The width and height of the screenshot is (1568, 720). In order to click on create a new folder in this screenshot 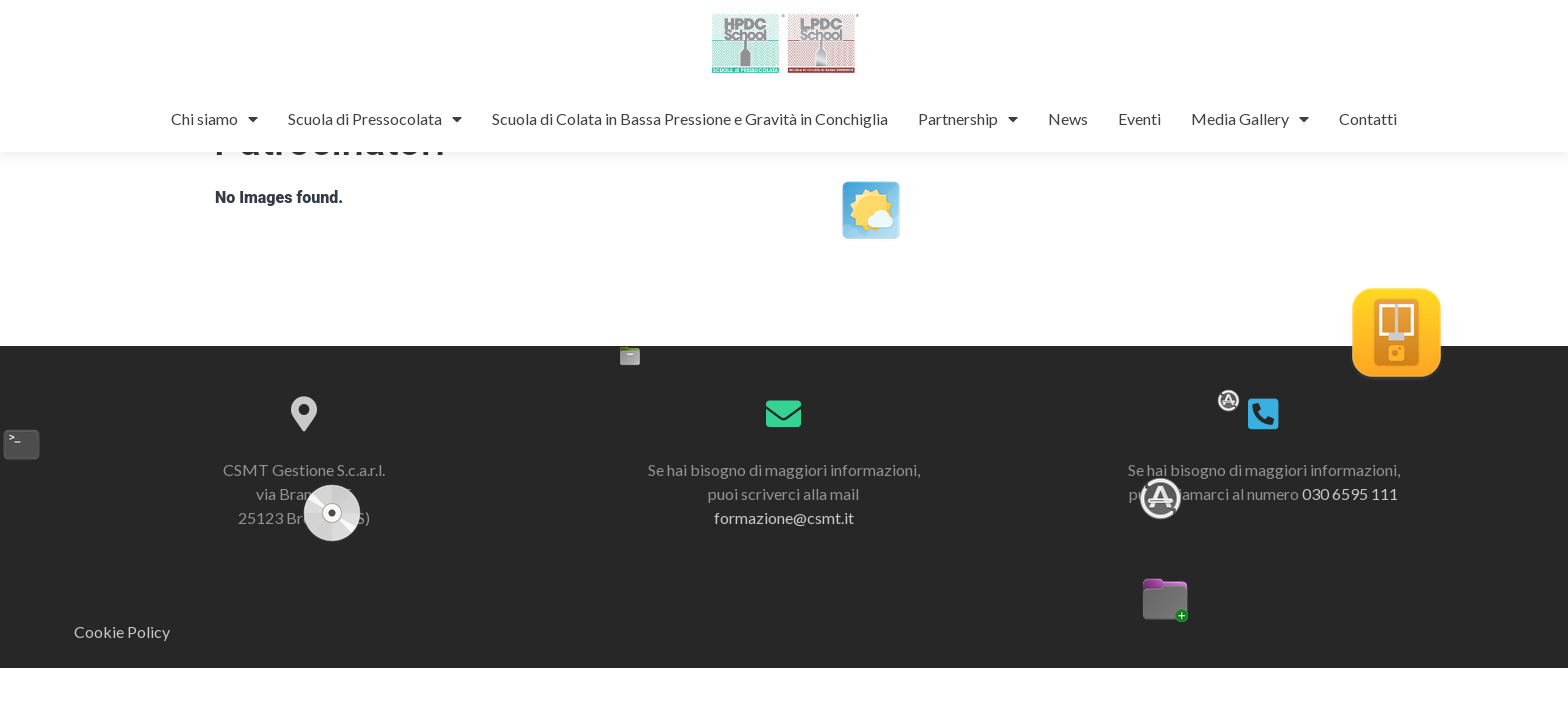, I will do `click(1165, 599)`.